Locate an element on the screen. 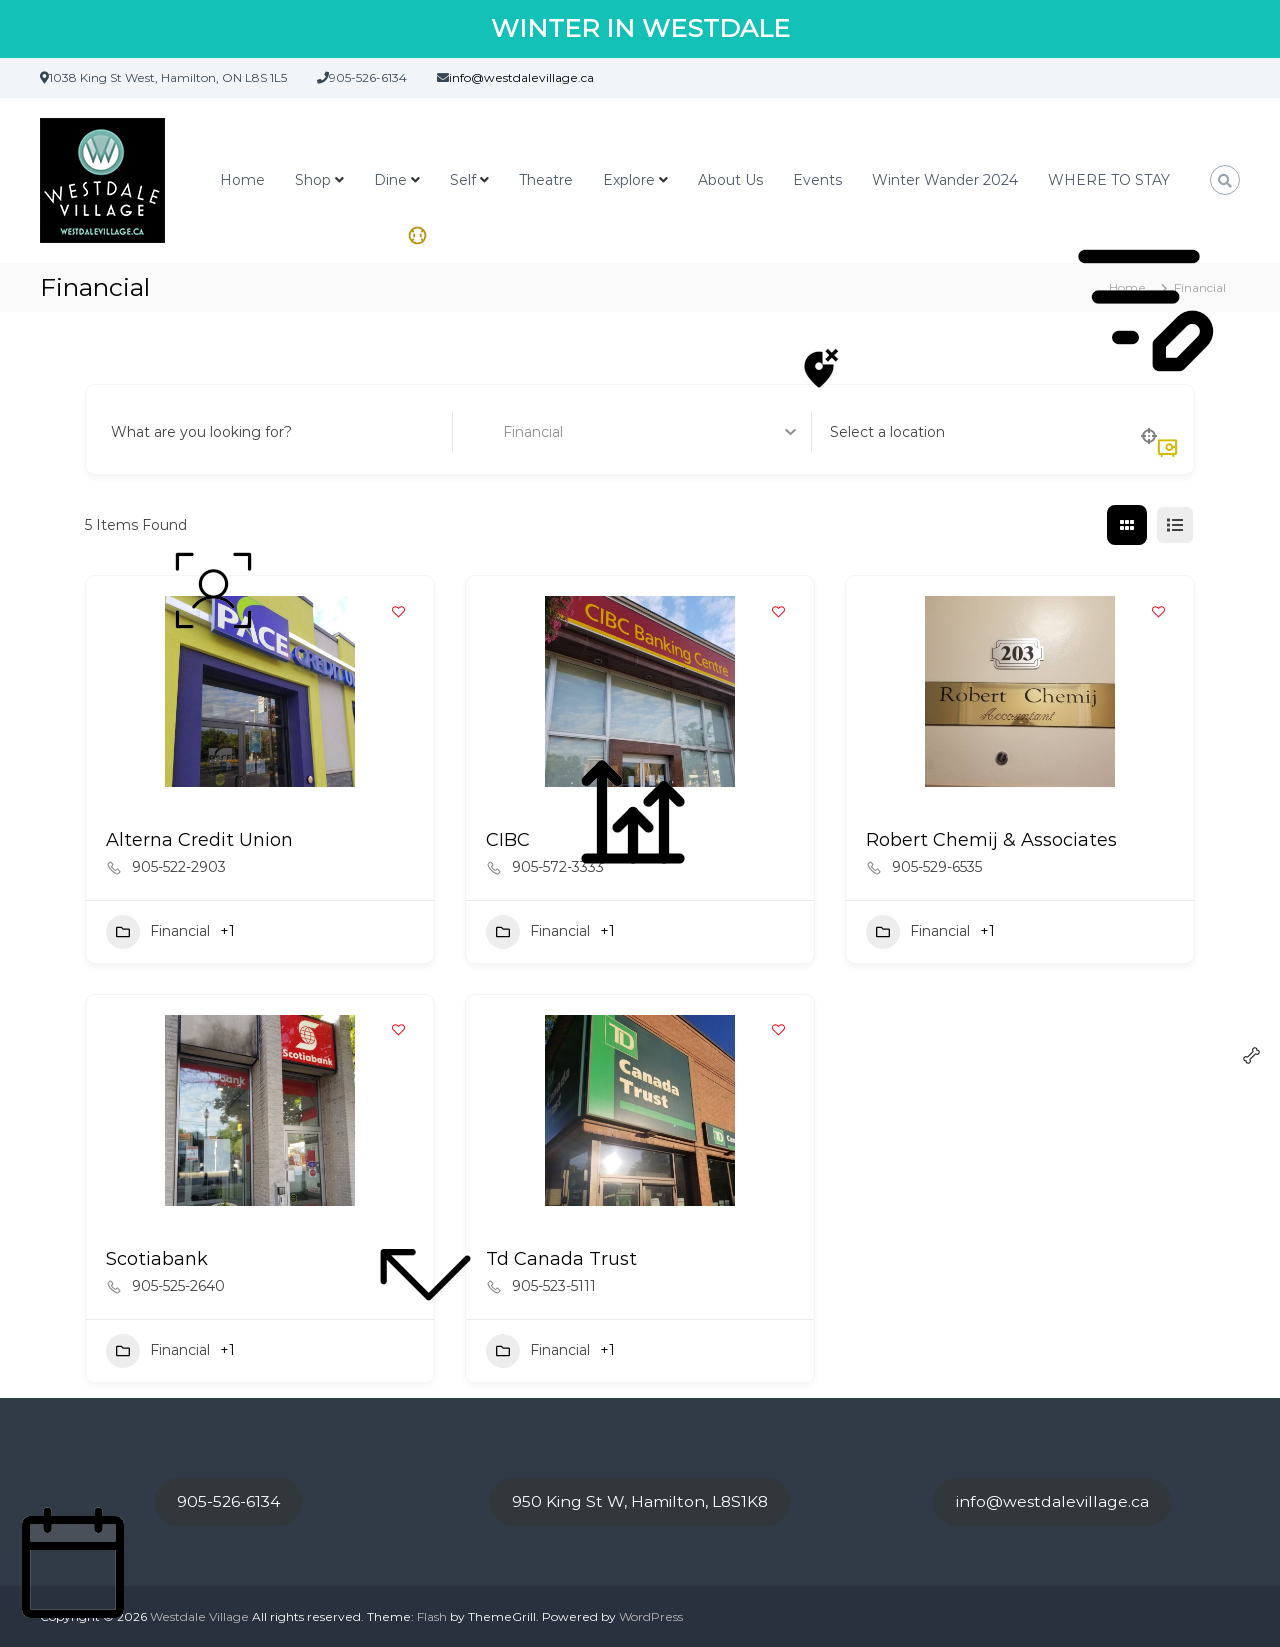  remove a saved location is located at coordinates (819, 368).